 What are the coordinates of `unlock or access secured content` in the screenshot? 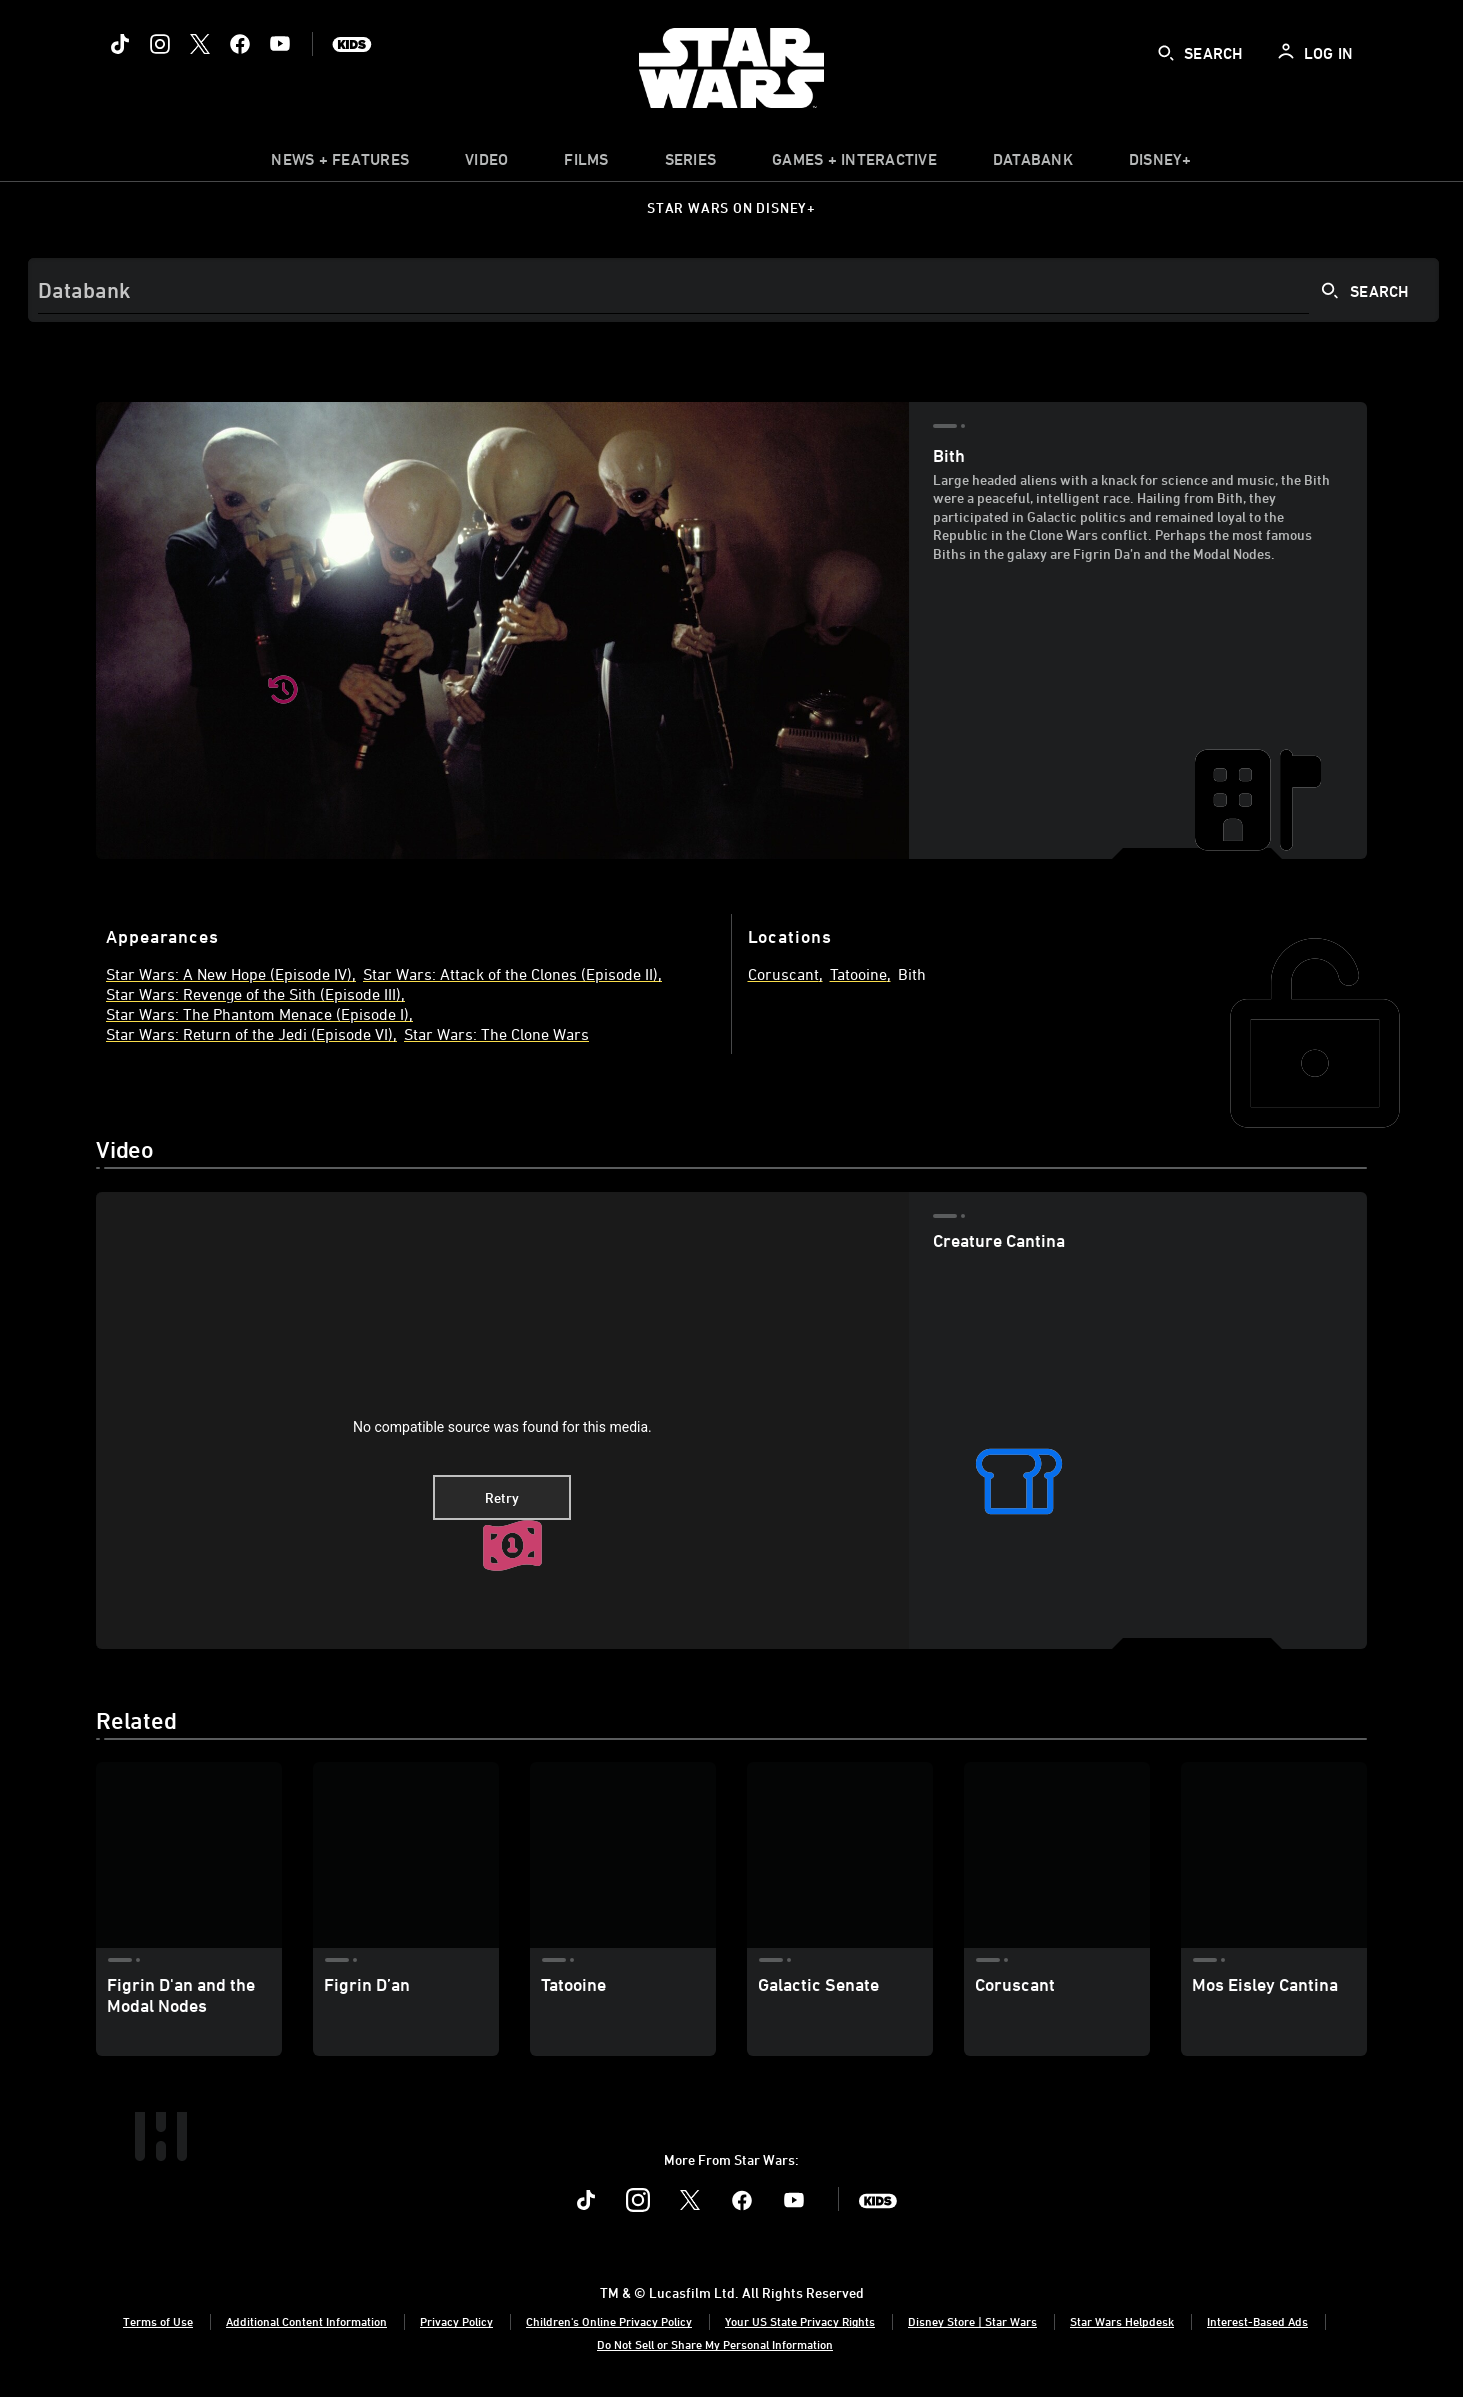 It's located at (1315, 1043).